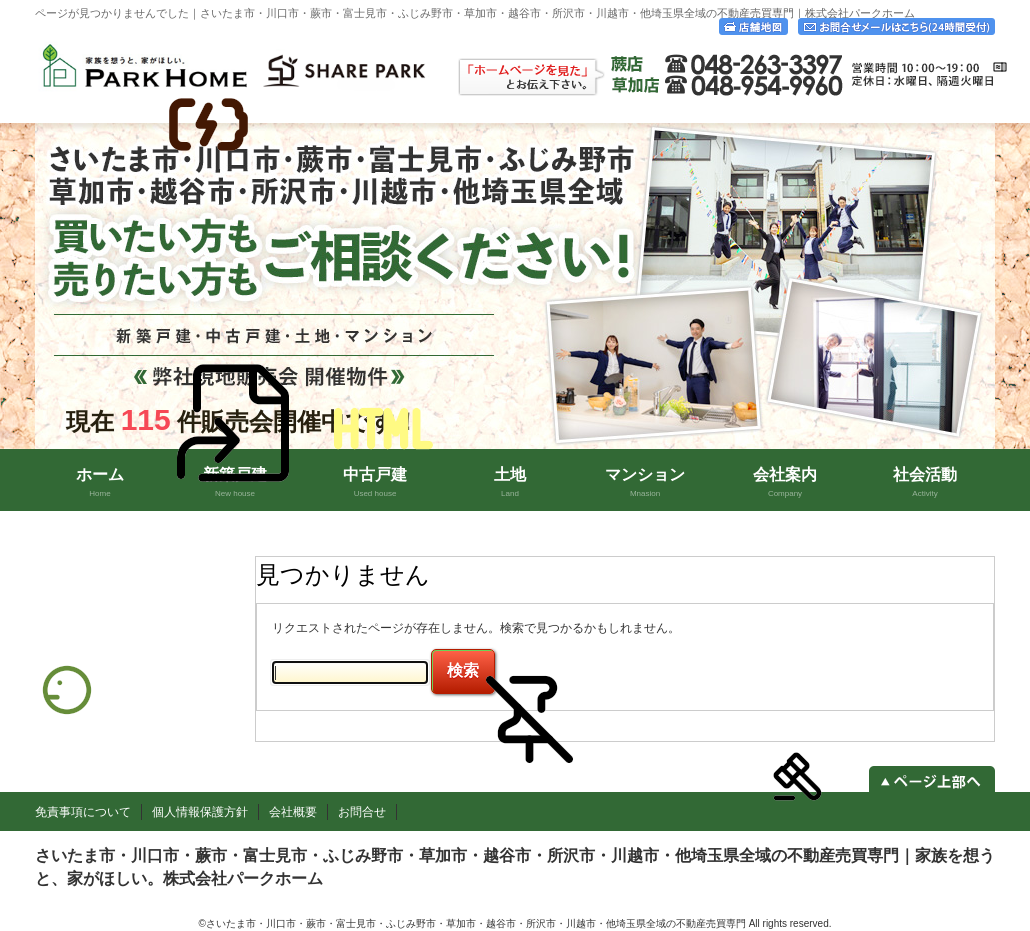 Image resolution: width=1030 pixels, height=931 pixels. Describe the element at coordinates (383, 428) in the screenshot. I see `indicates HTML file type or format` at that location.